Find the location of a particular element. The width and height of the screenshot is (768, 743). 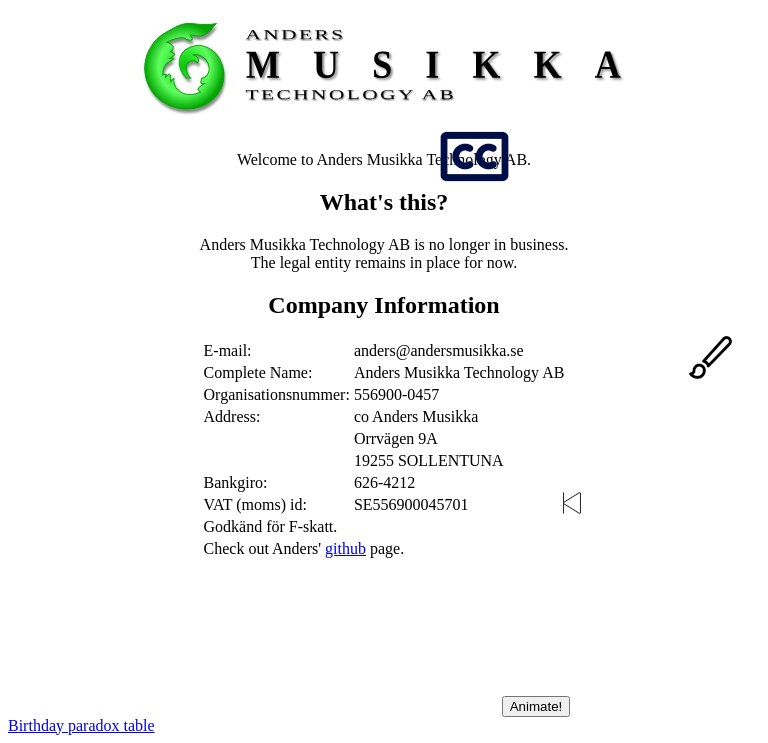

skip to previous track is located at coordinates (572, 503).